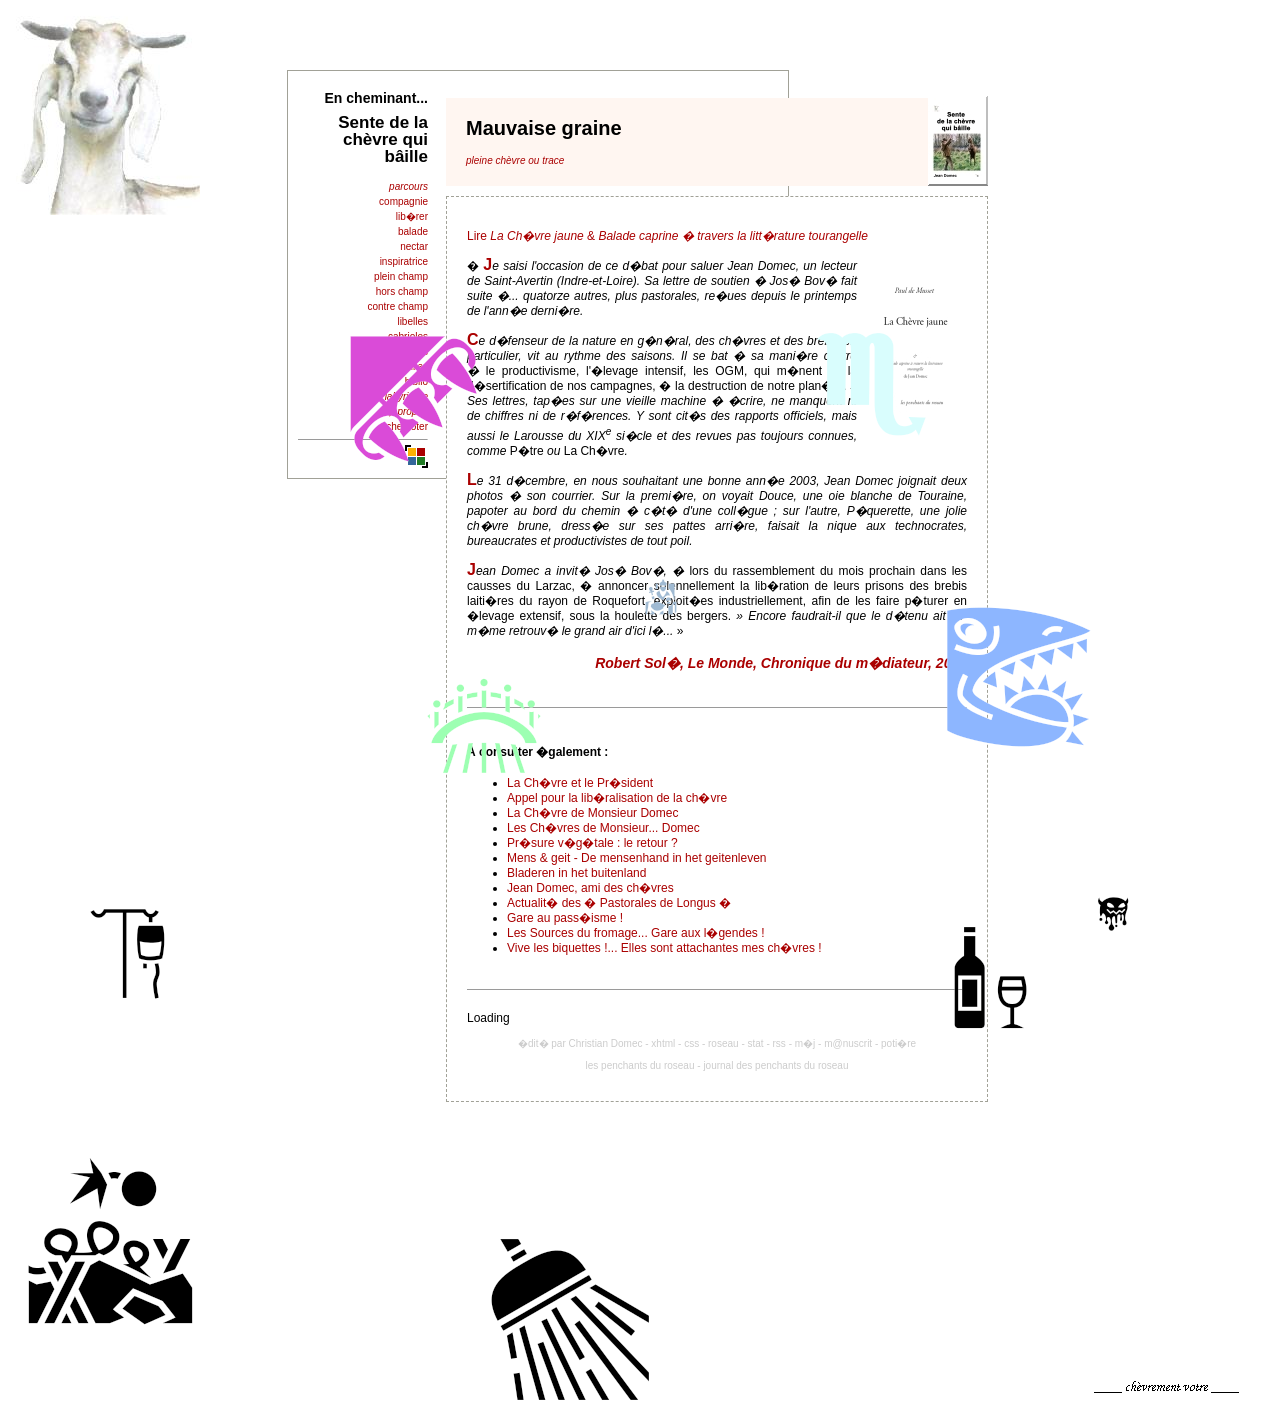 This screenshot has width=1274, height=1420. Describe the element at coordinates (110, 1241) in the screenshot. I see `indicates a blocked or restricted area` at that location.